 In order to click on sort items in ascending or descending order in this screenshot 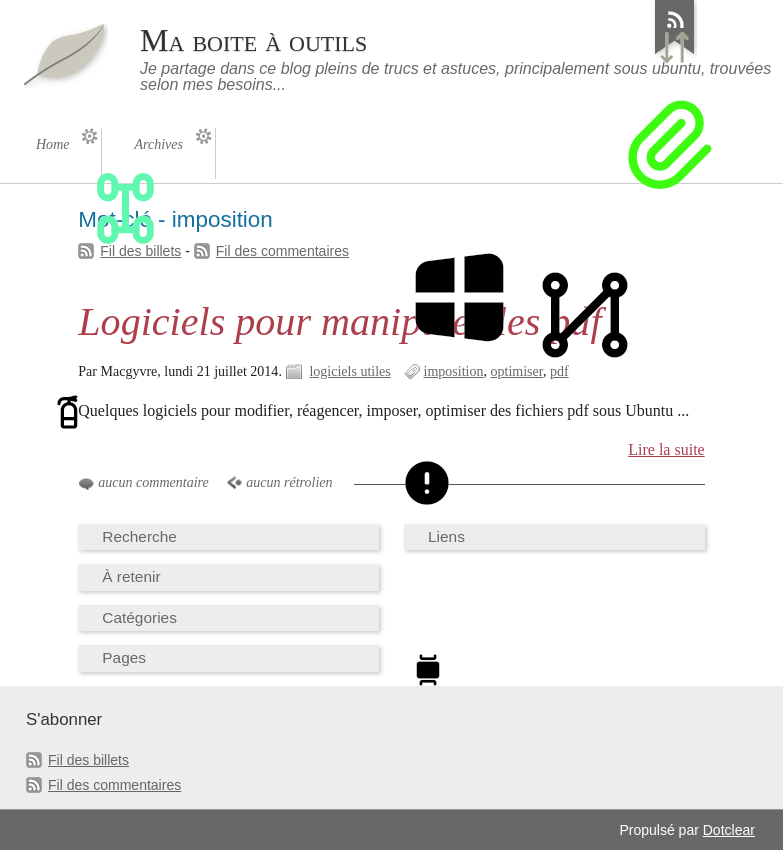, I will do `click(674, 47)`.